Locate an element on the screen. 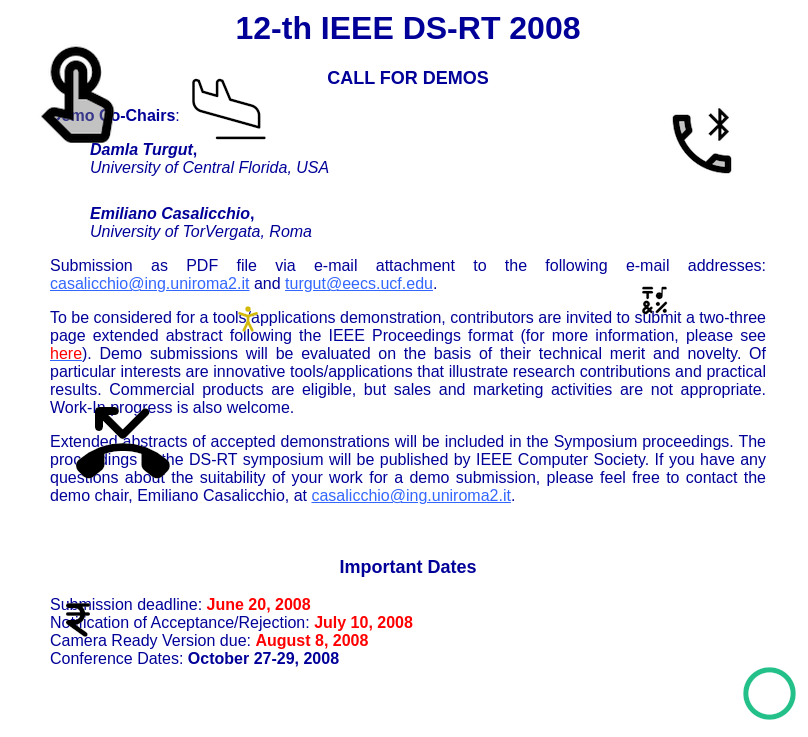 Image resolution: width=808 pixels, height=737 pixels. unselected radio button option is located at coordinates (769, 693).